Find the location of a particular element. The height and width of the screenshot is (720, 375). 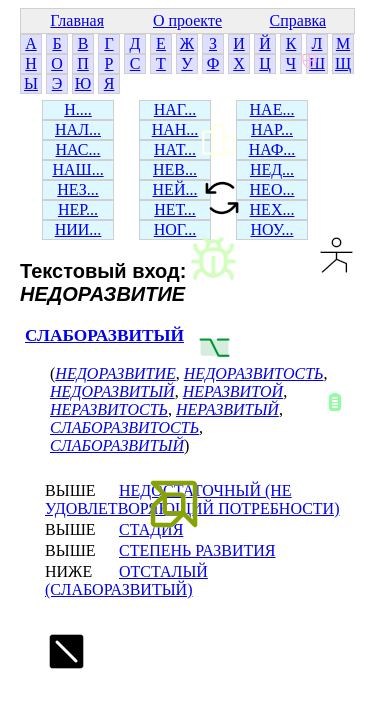

report a bug or issue is located at coordinates (213, 259).